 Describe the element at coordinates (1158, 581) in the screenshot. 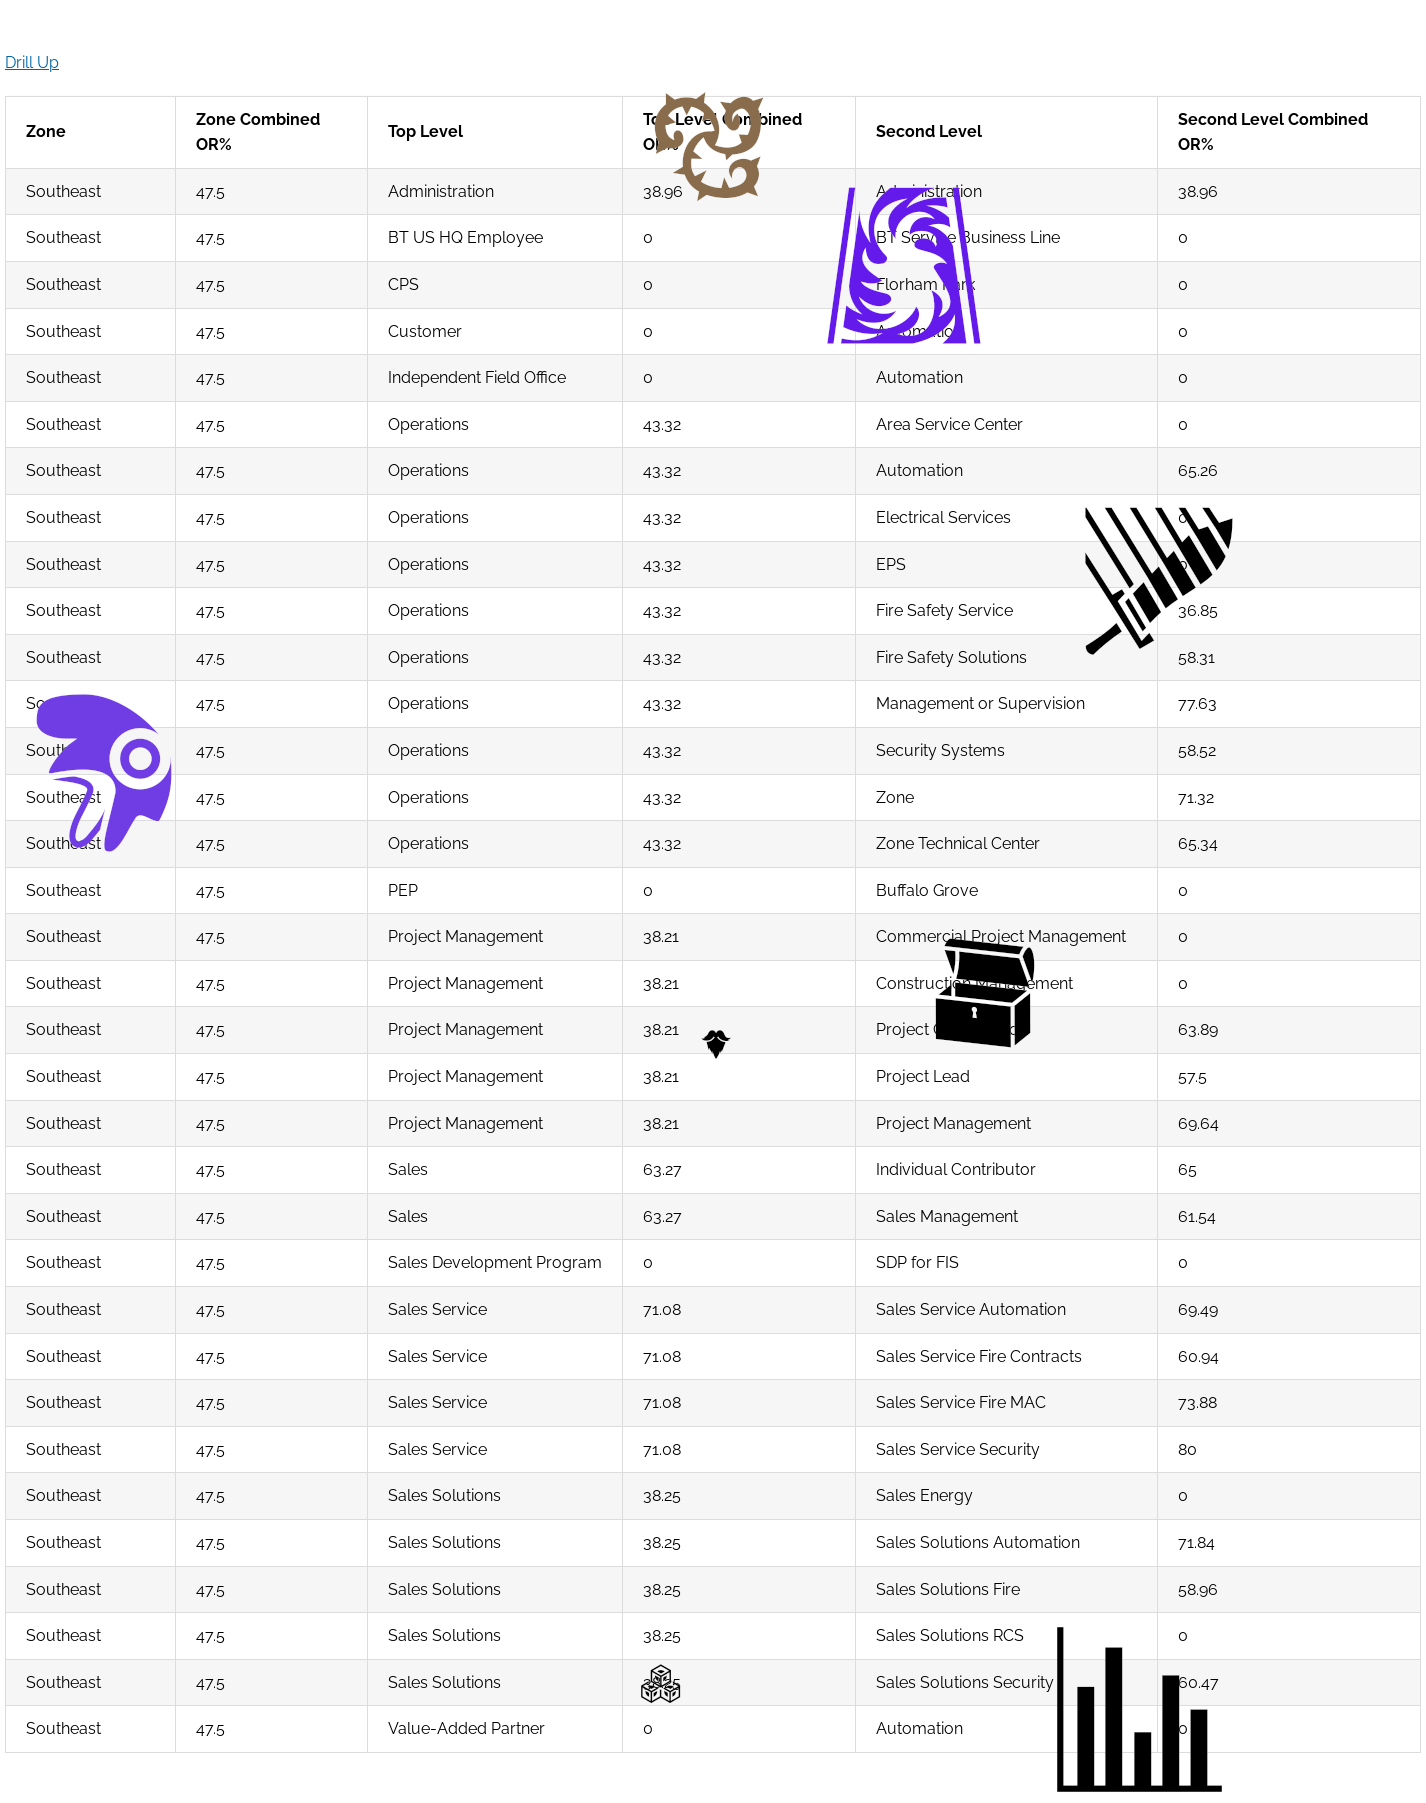

I see `attack or combat action button` at that location.